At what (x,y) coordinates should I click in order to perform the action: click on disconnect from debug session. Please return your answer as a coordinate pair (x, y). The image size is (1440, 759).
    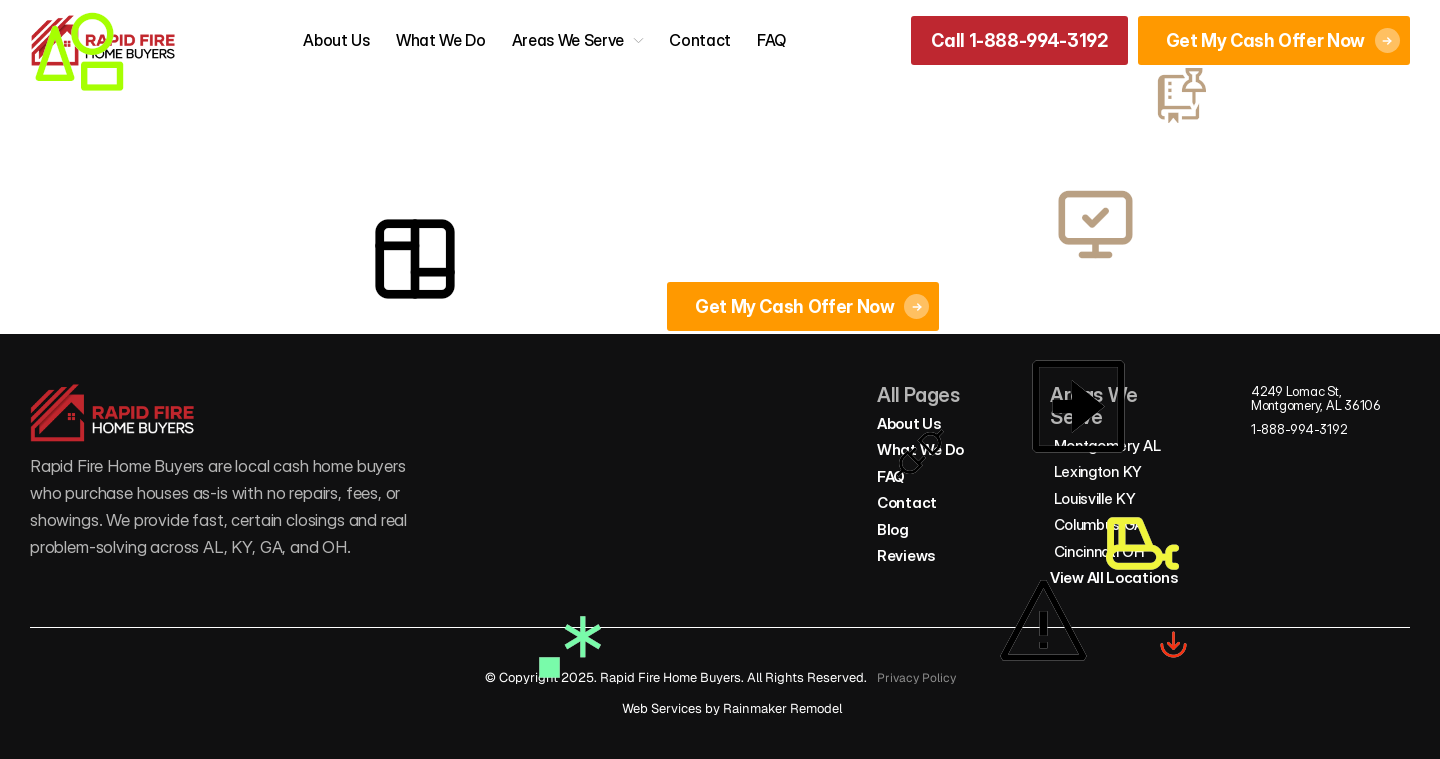
    Looking at the image, I should click on (921, 454).